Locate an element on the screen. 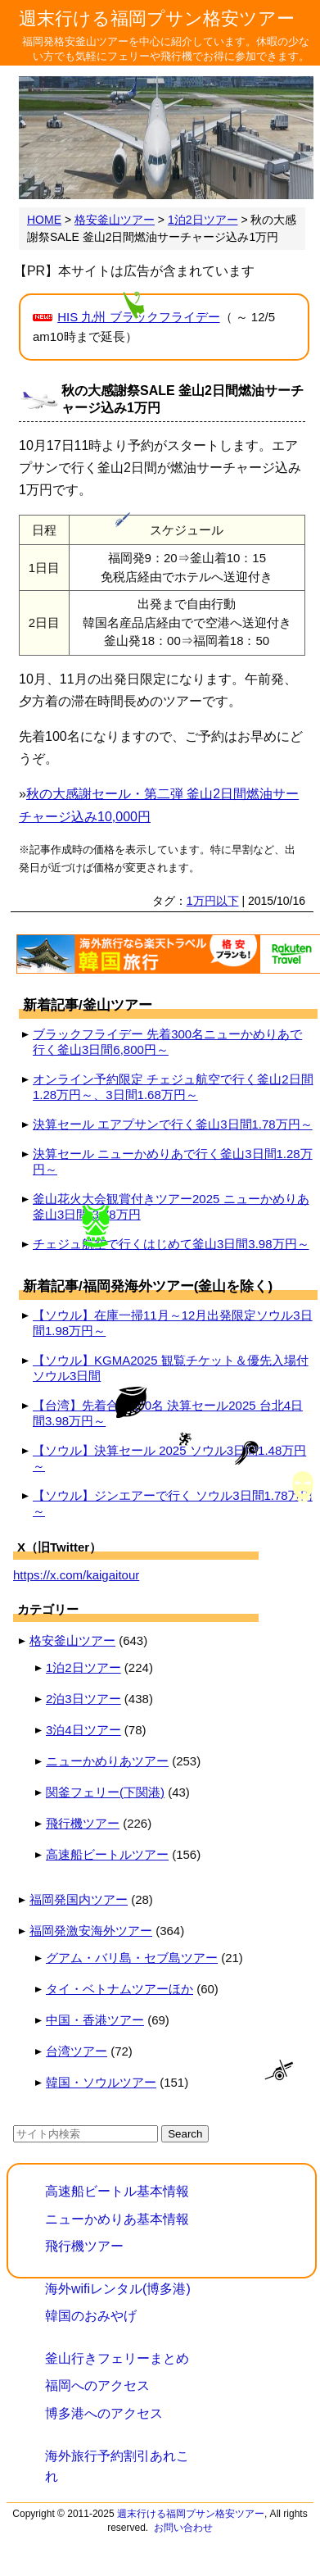 The image size is (320, 2576). select wizard or mage character class is located at coordinates (246, 1452).